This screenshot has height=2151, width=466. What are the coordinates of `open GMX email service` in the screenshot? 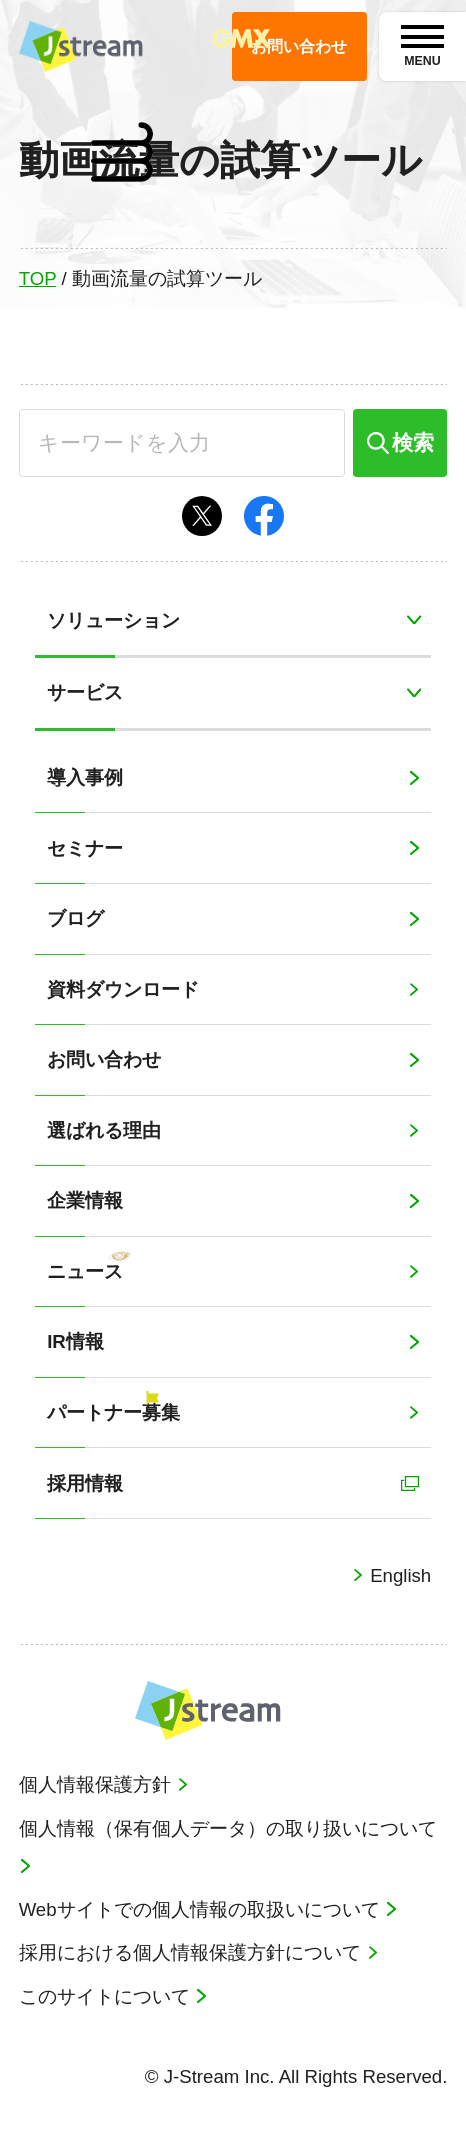 It's located at (241, 38).